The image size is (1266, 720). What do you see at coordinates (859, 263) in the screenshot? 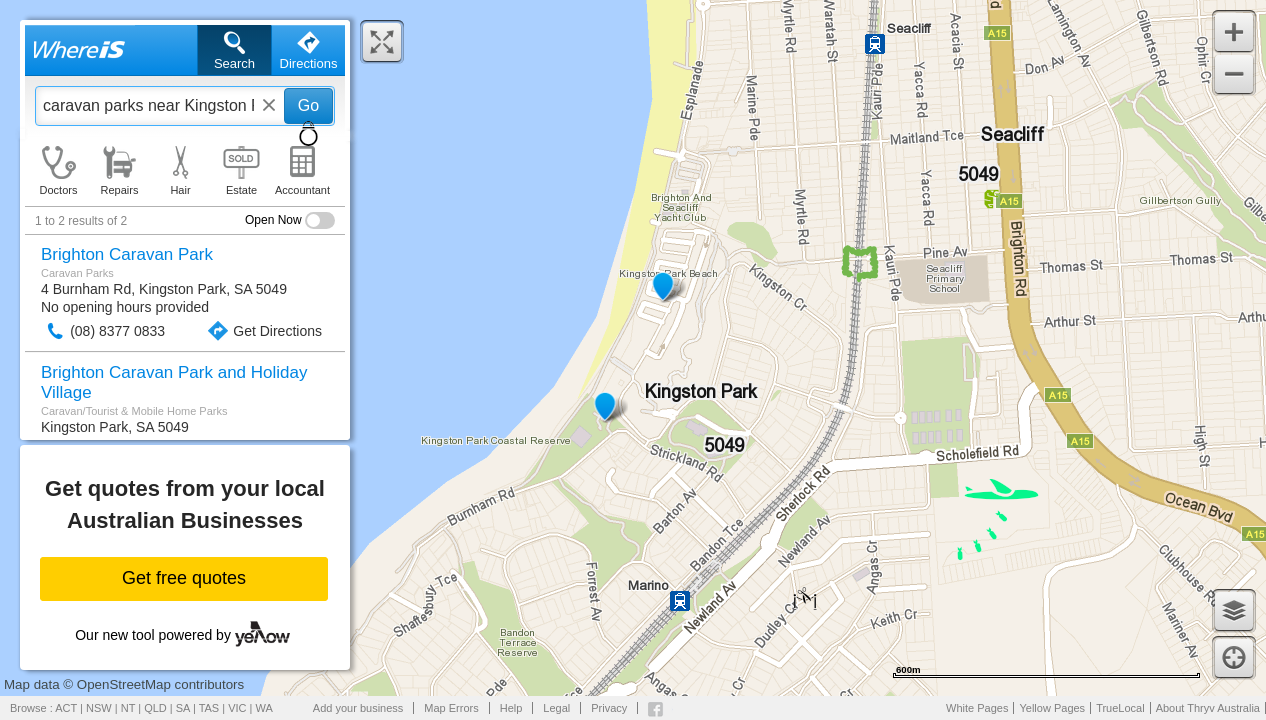
I see `indicates digestive or gastrointestinal health tracking` at bounding box center [859, 263].